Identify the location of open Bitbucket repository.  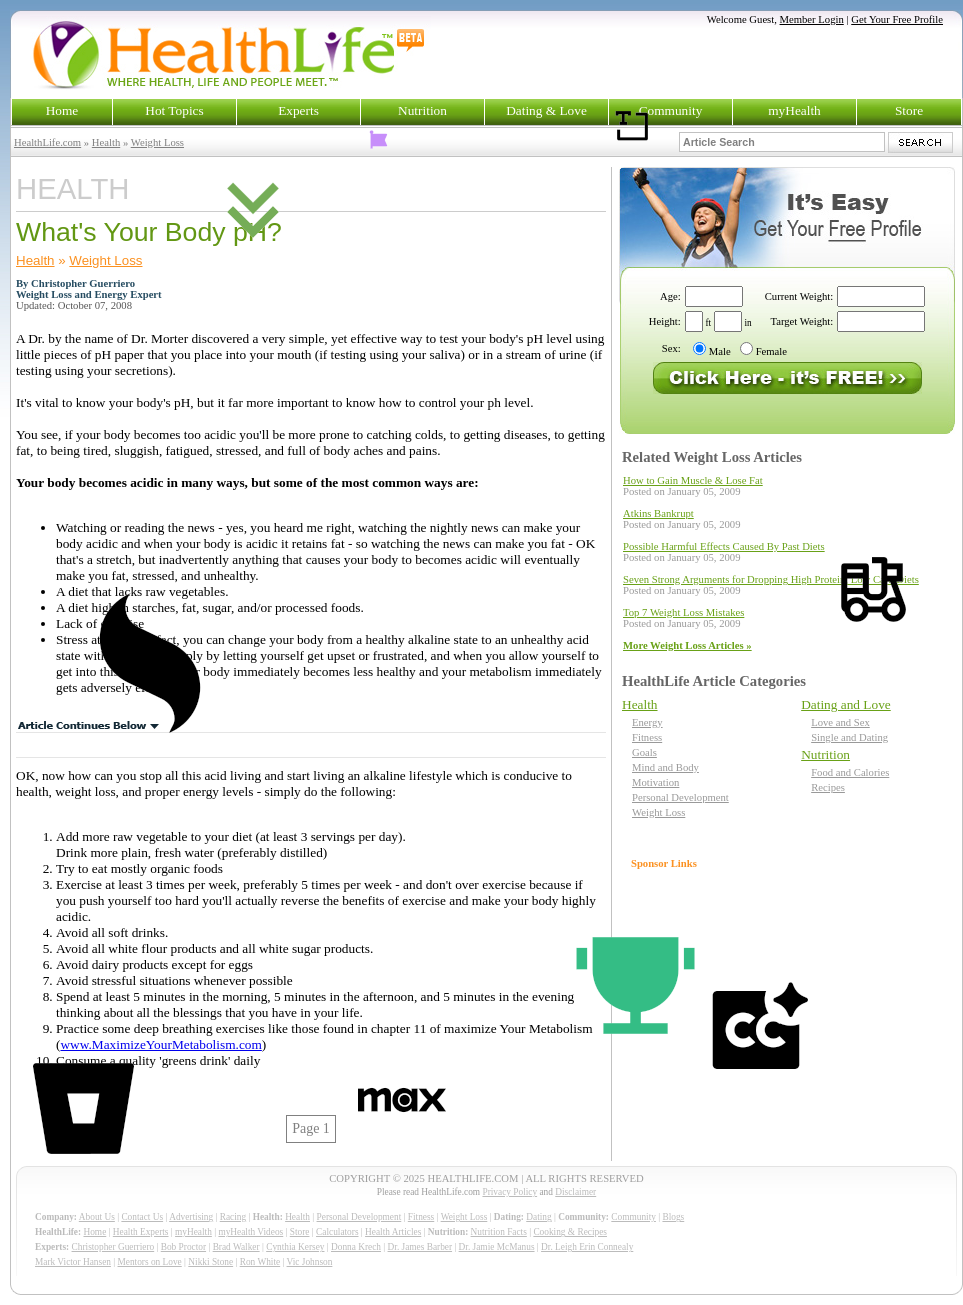
(83, 1108).